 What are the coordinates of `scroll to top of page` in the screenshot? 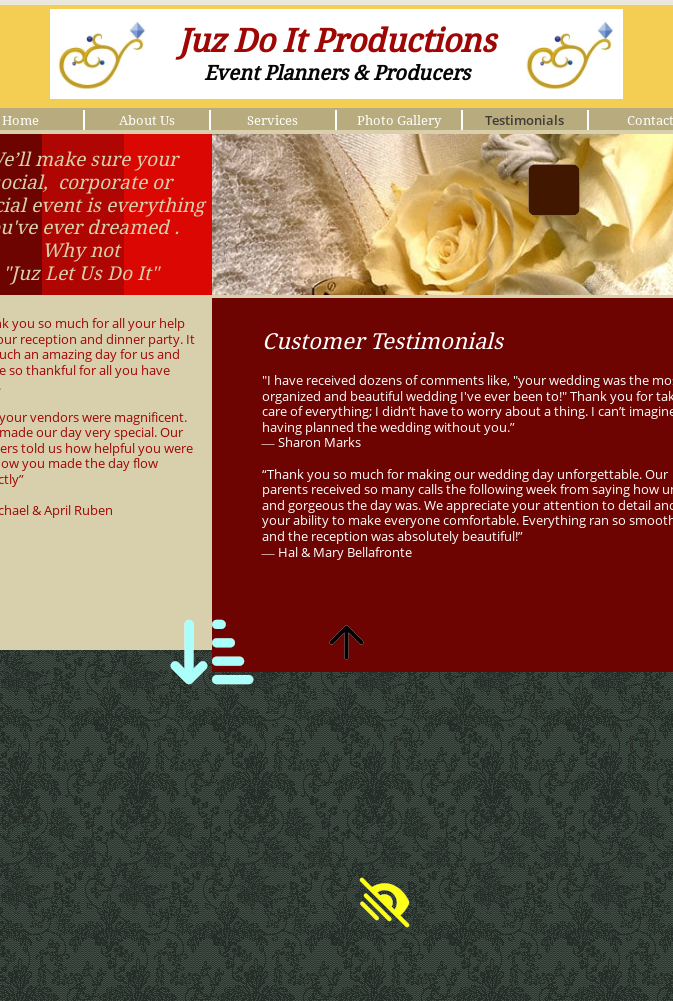 It's located at (346, 642).